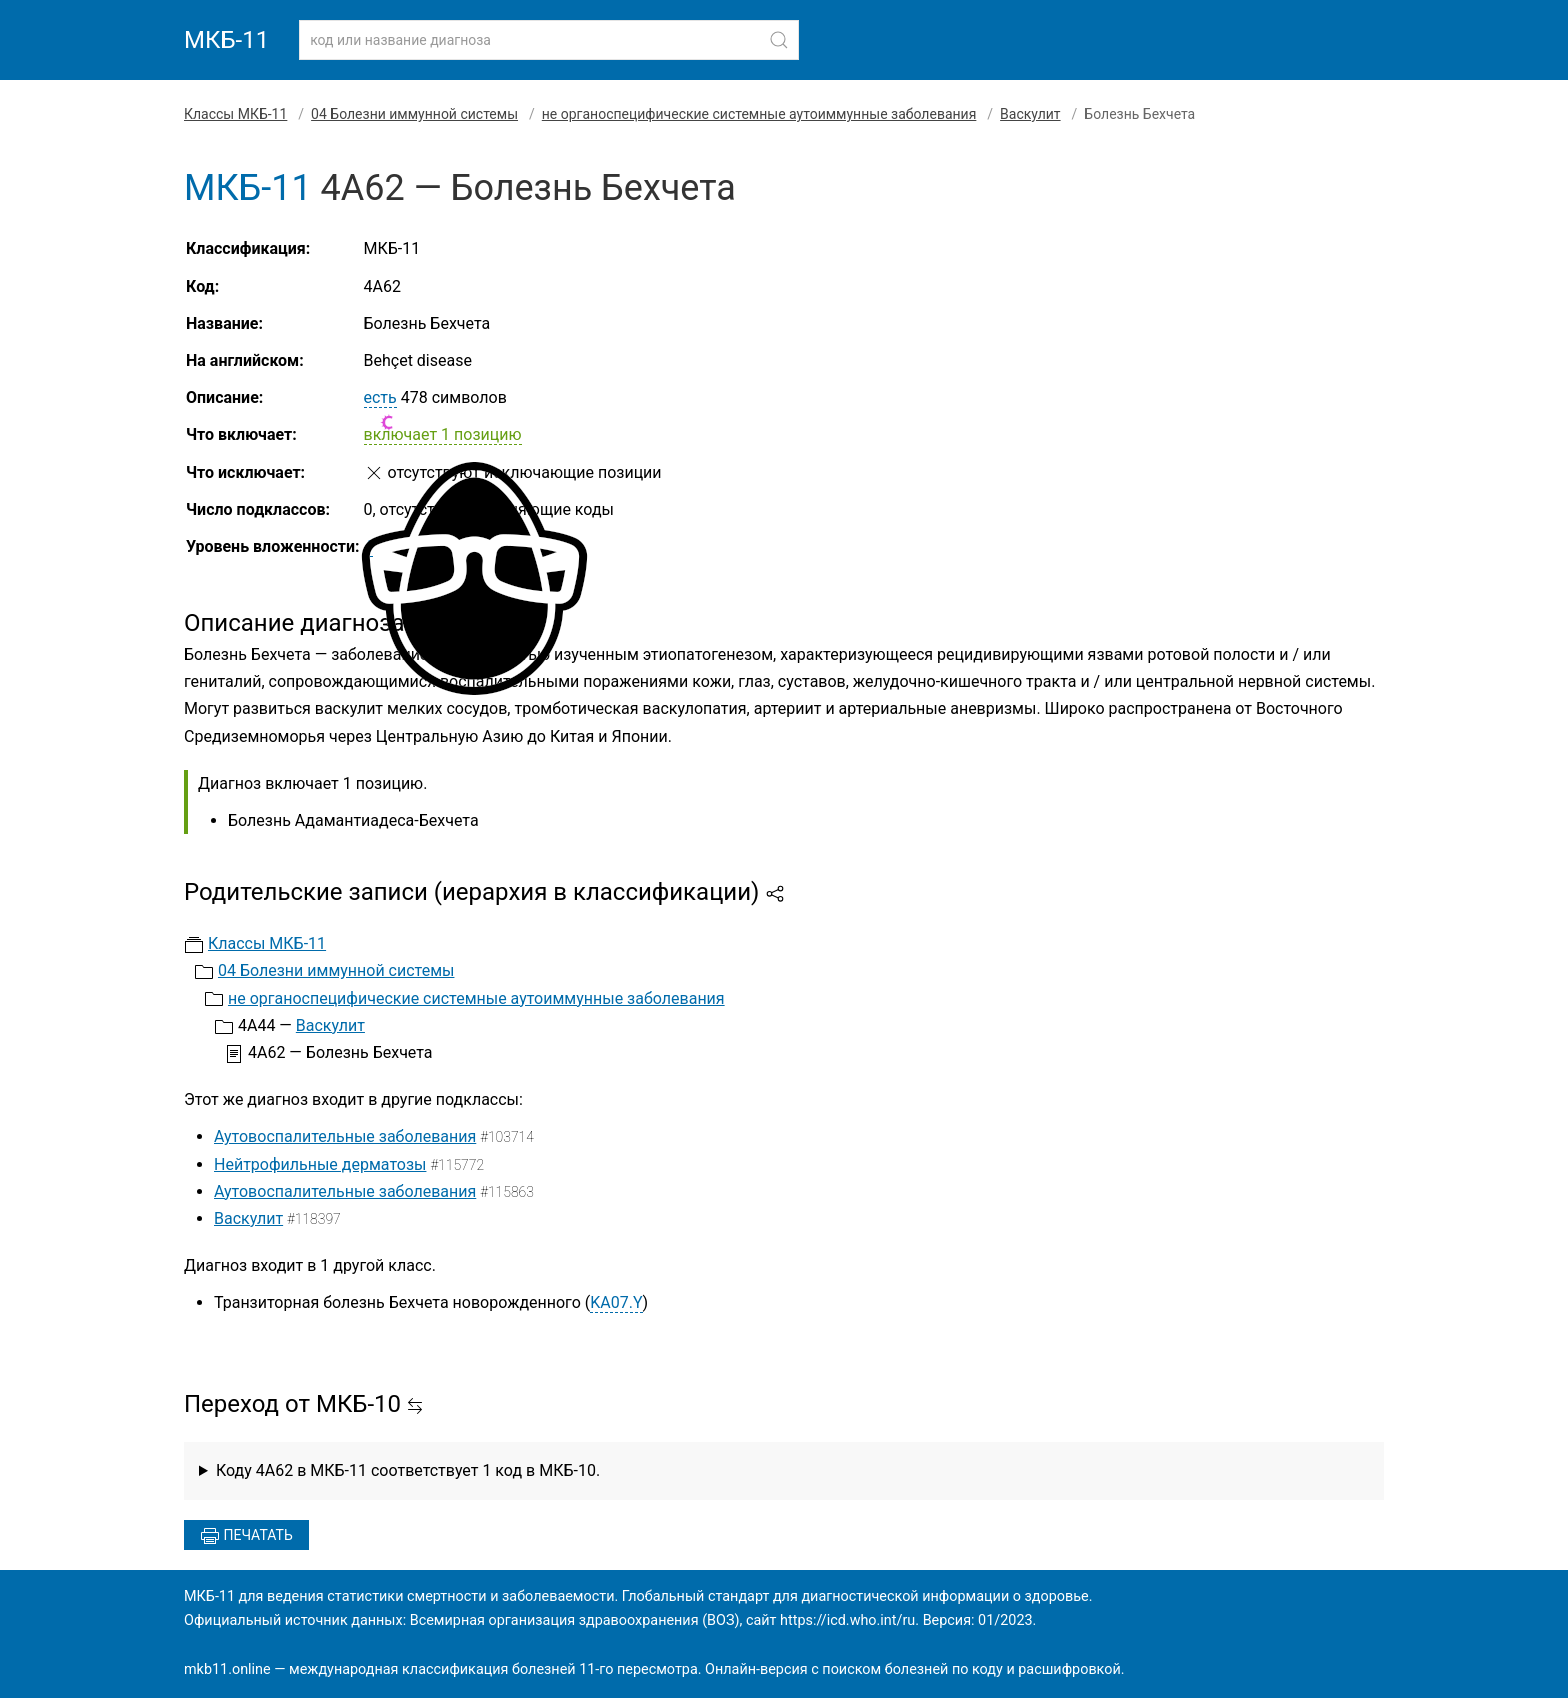 This screenshot has width=1568, height=1698. Describe the element at coordinates (474, 578) in the screenshot. I see `egghead.io logo - access web development tutorials and courses` at that location.